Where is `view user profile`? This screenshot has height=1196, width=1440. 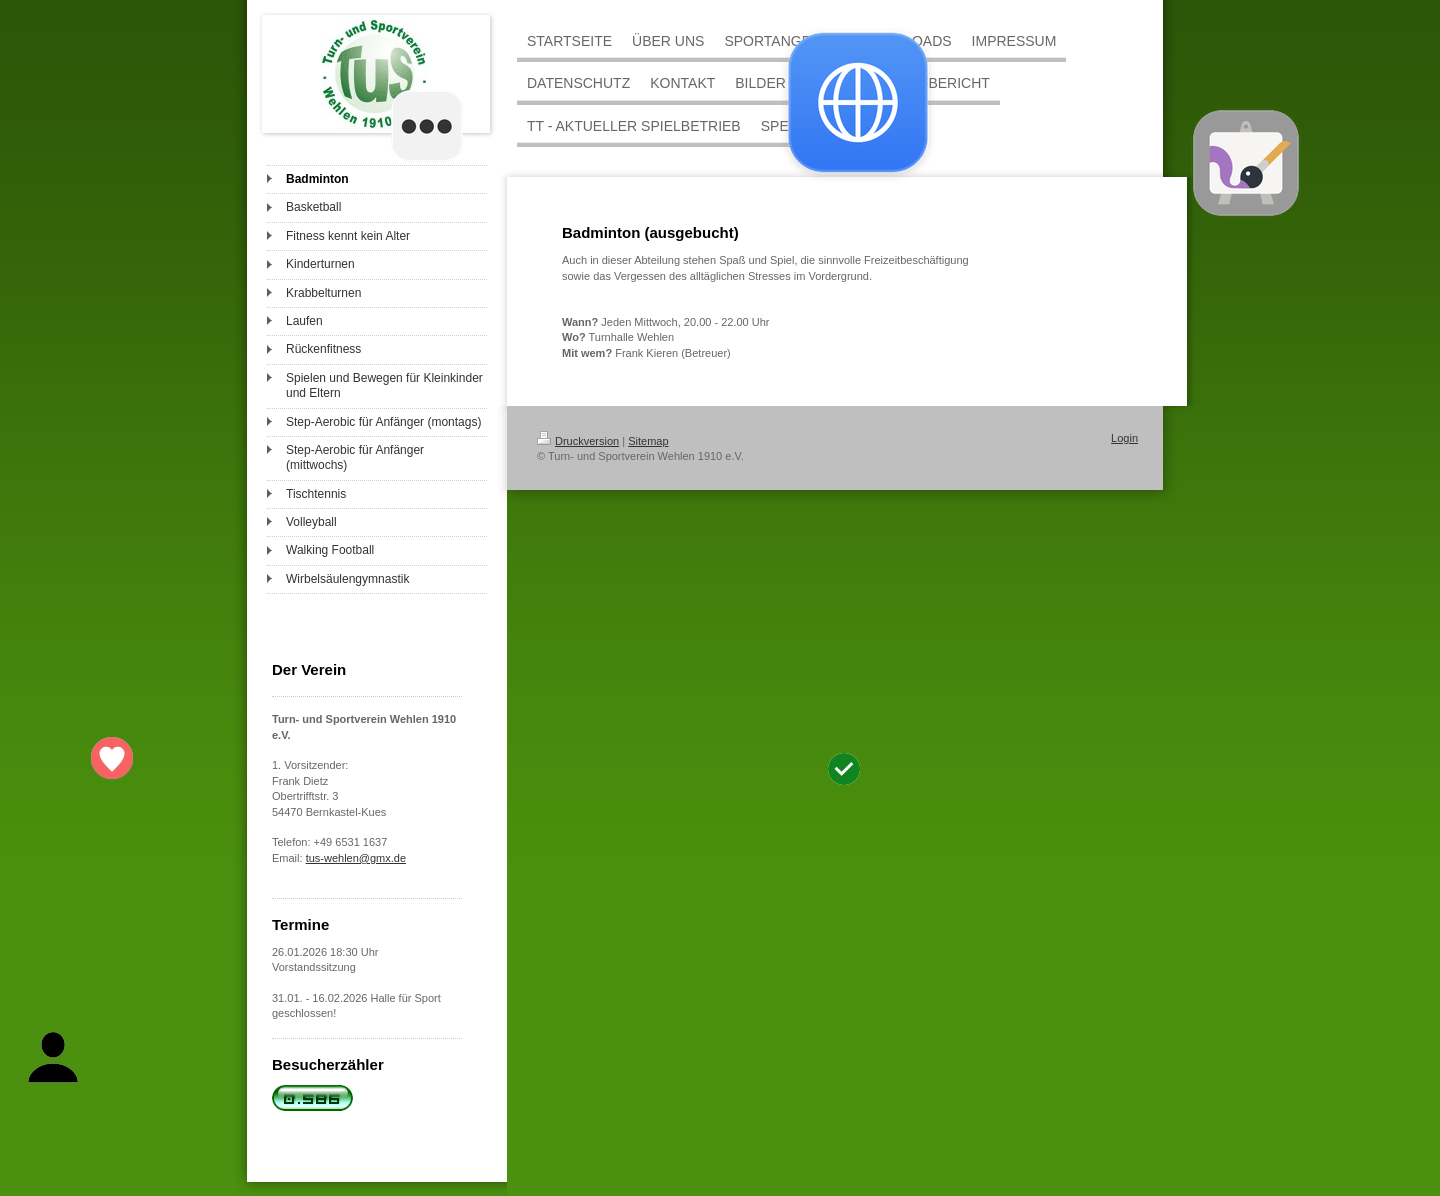 view user profile is located at coordinates (53, 1057).